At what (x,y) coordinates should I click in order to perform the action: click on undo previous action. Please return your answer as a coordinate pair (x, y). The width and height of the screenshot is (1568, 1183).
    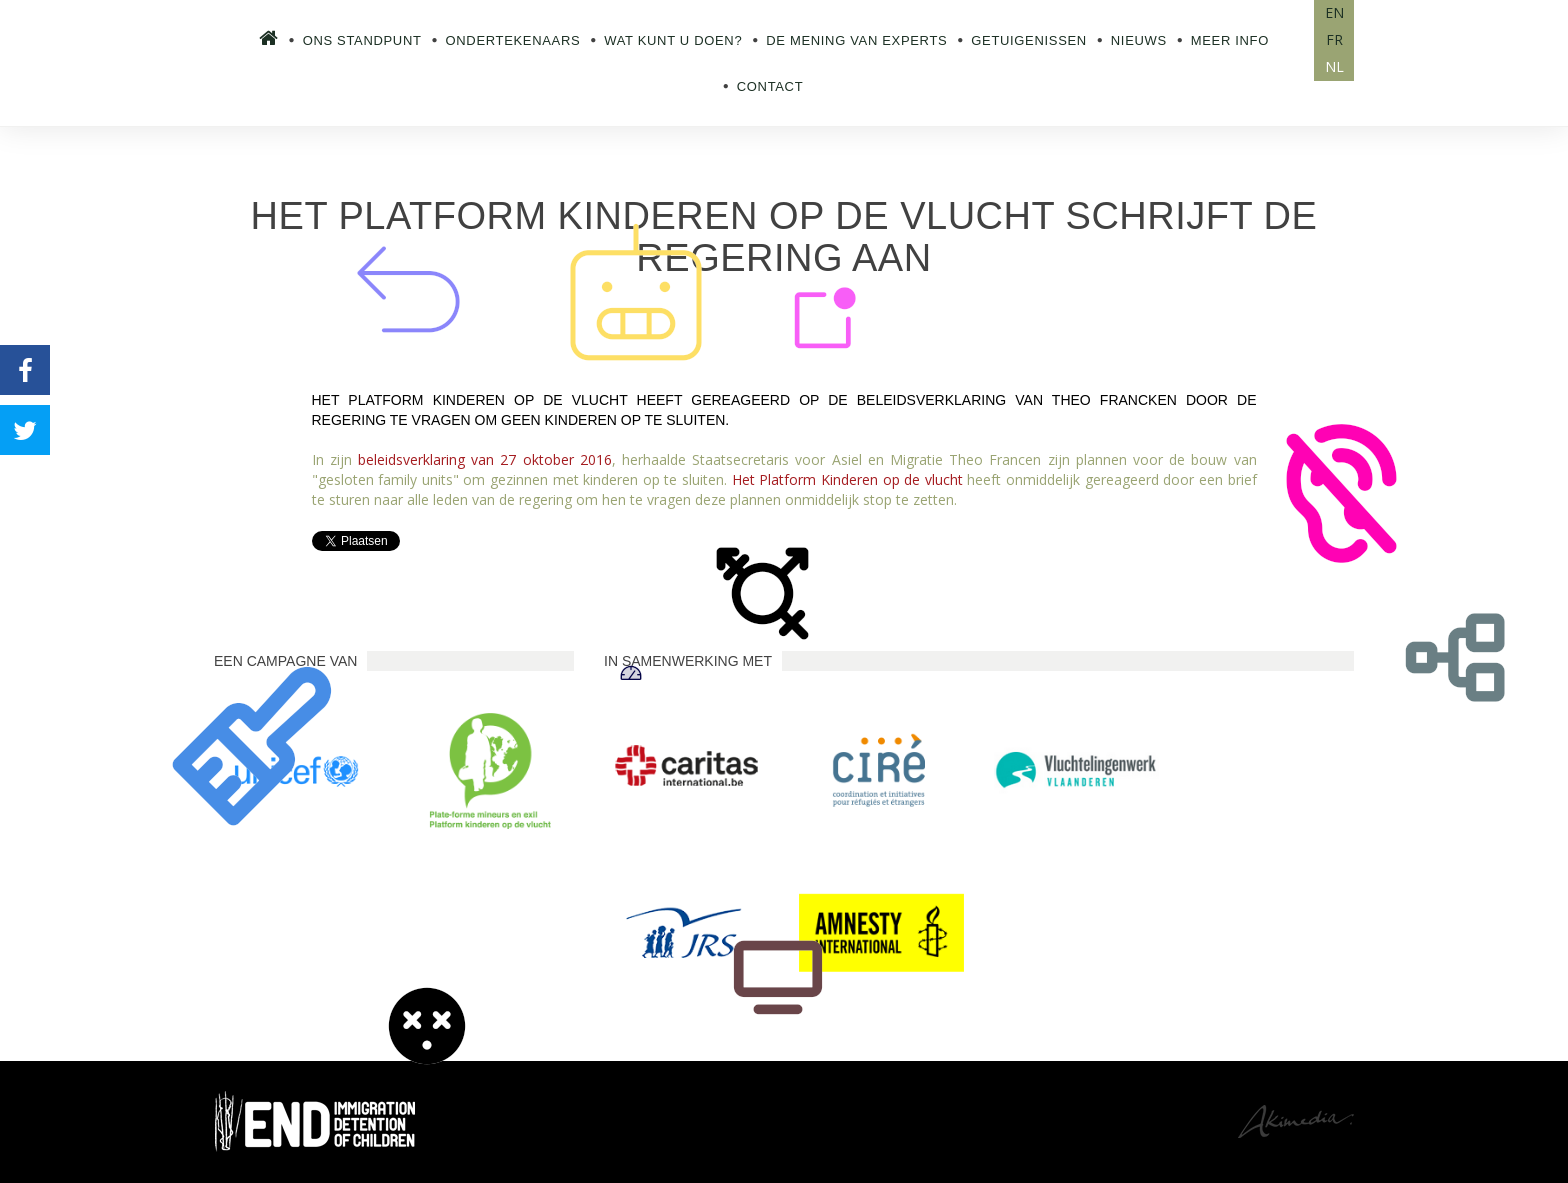
    Looking at the image, I should click on (408, 293).